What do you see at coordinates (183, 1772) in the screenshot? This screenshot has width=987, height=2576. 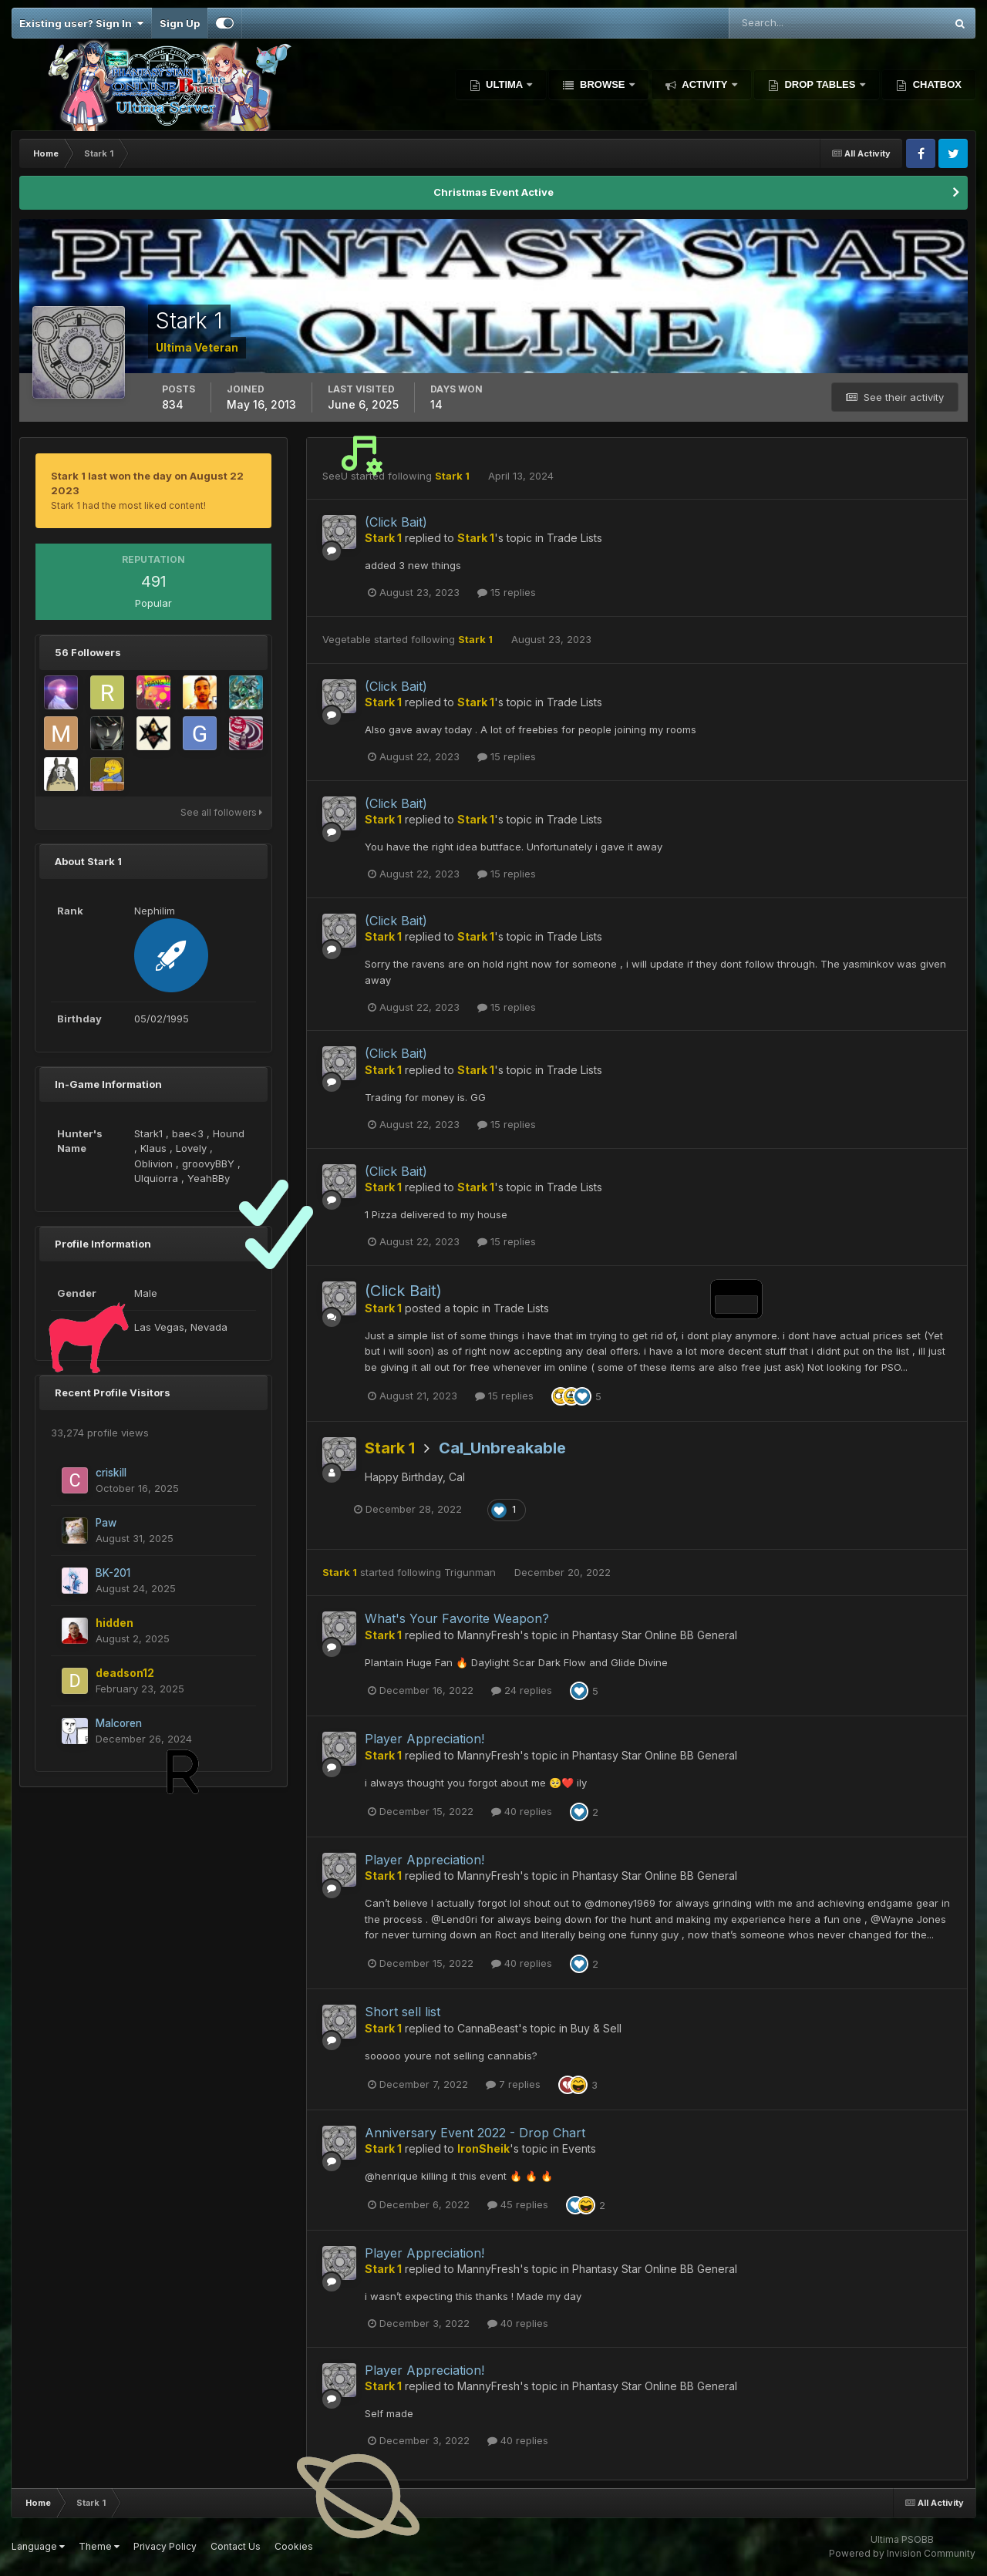 I see `indicates a keyboard shortcut or hotkey for the letter R` at bounding box center [183, 1772].